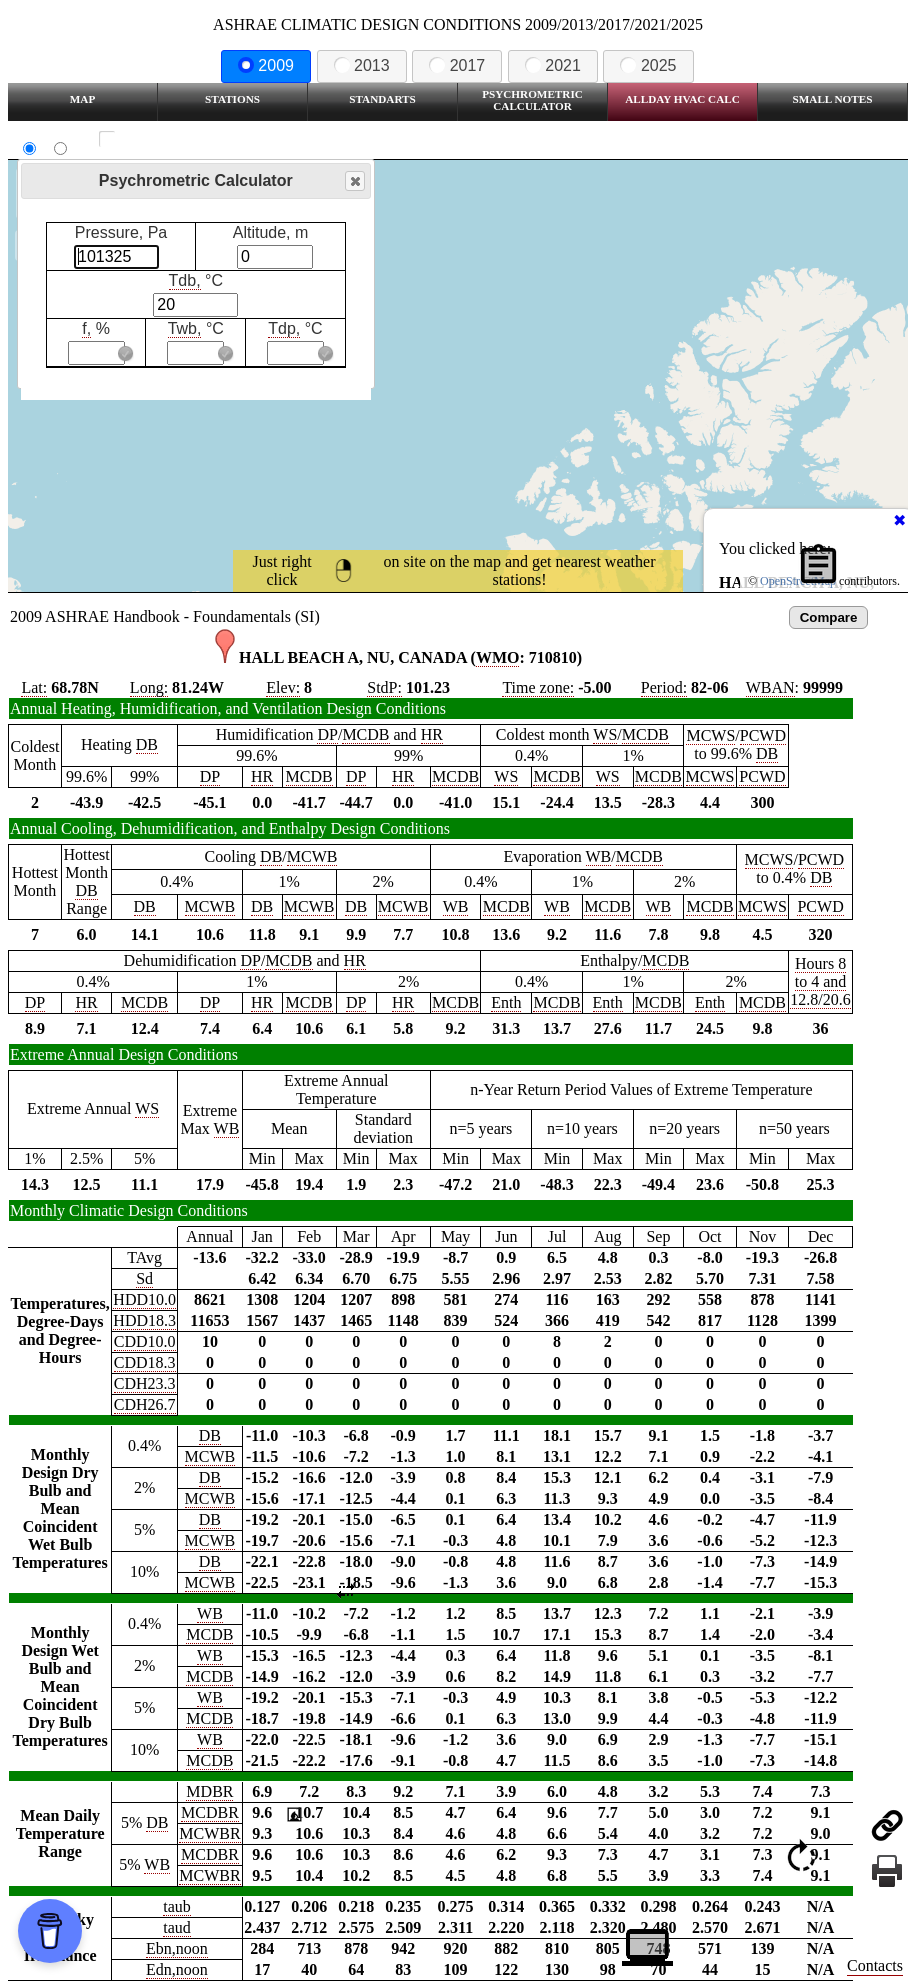  What do you see at coordinates (818, 565) in the screenshot?
I see `view assigned tasks or assignments` at bounding box center [818, 565].